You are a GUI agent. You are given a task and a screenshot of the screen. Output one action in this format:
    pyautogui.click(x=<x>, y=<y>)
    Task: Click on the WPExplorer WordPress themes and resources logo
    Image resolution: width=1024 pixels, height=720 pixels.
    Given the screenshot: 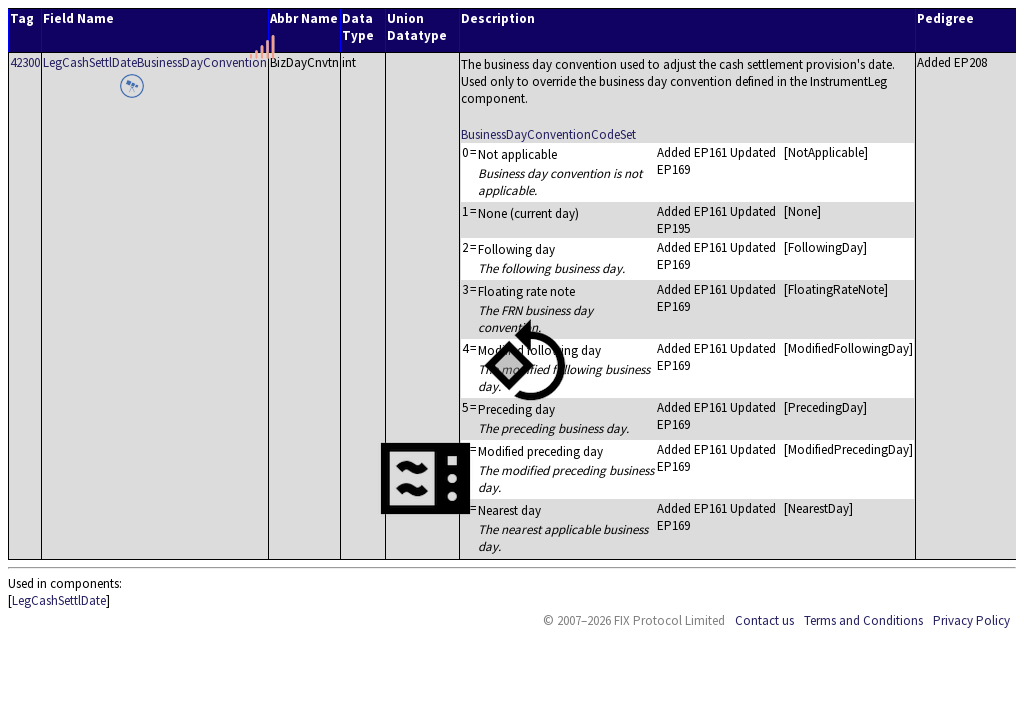 What is the action you would take?
    pyautogui.click(x=132, y=86)
    